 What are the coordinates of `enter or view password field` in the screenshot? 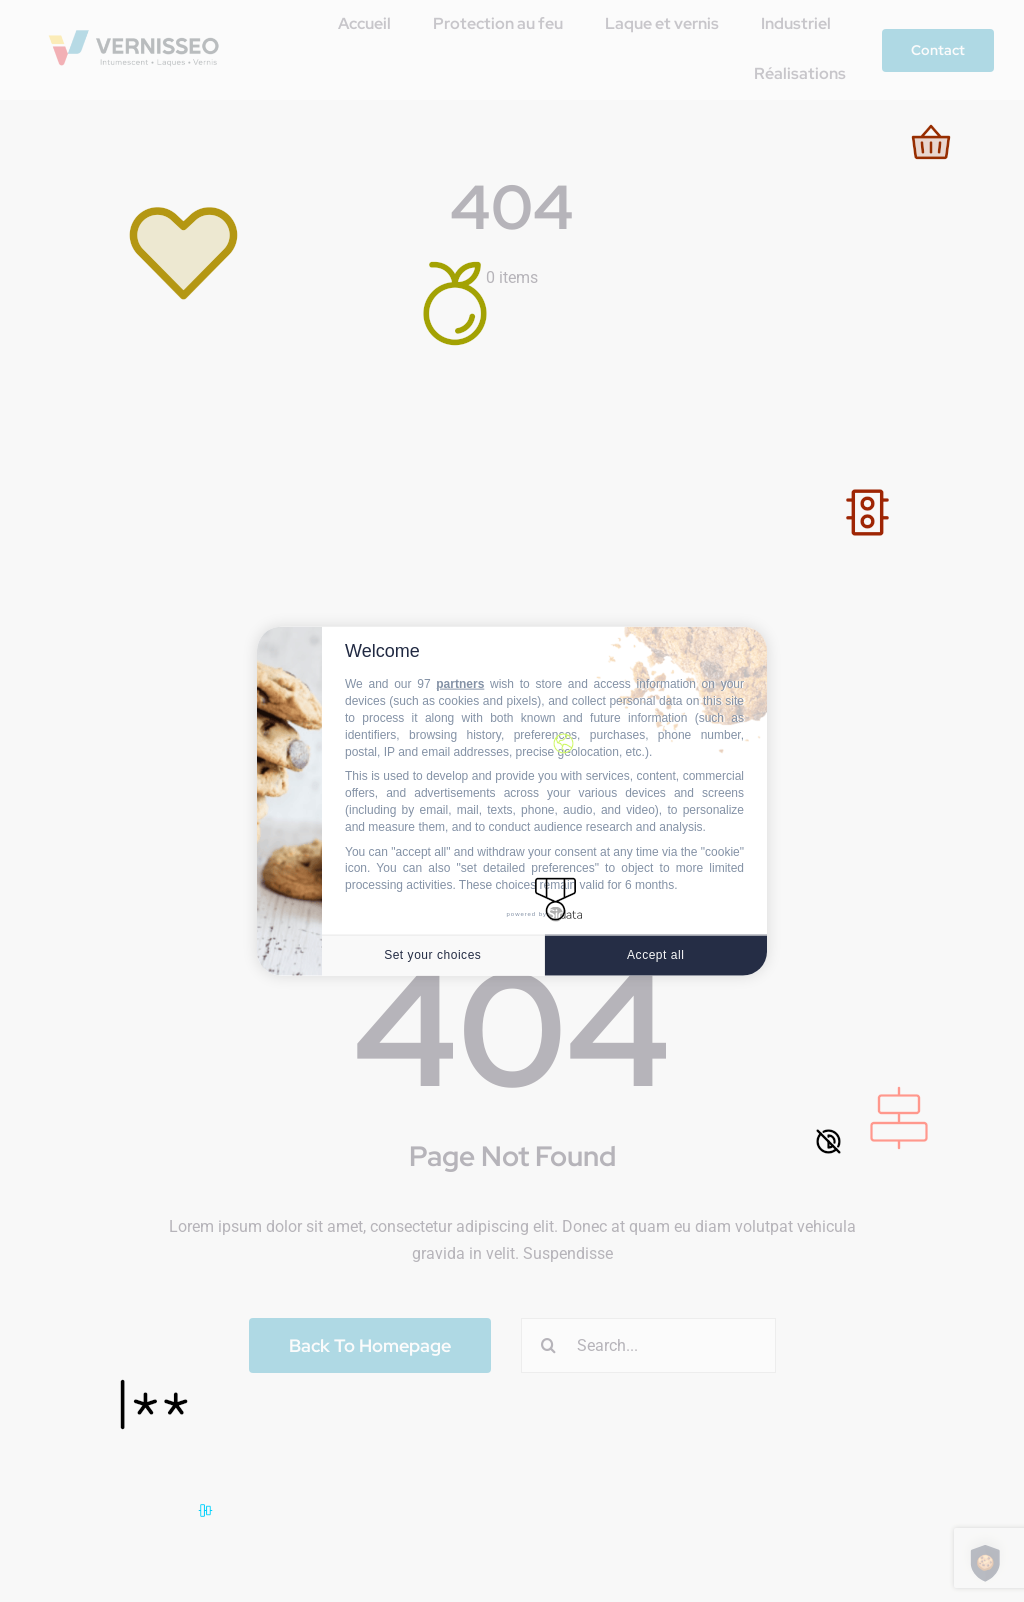 It's located at (150, 1404).